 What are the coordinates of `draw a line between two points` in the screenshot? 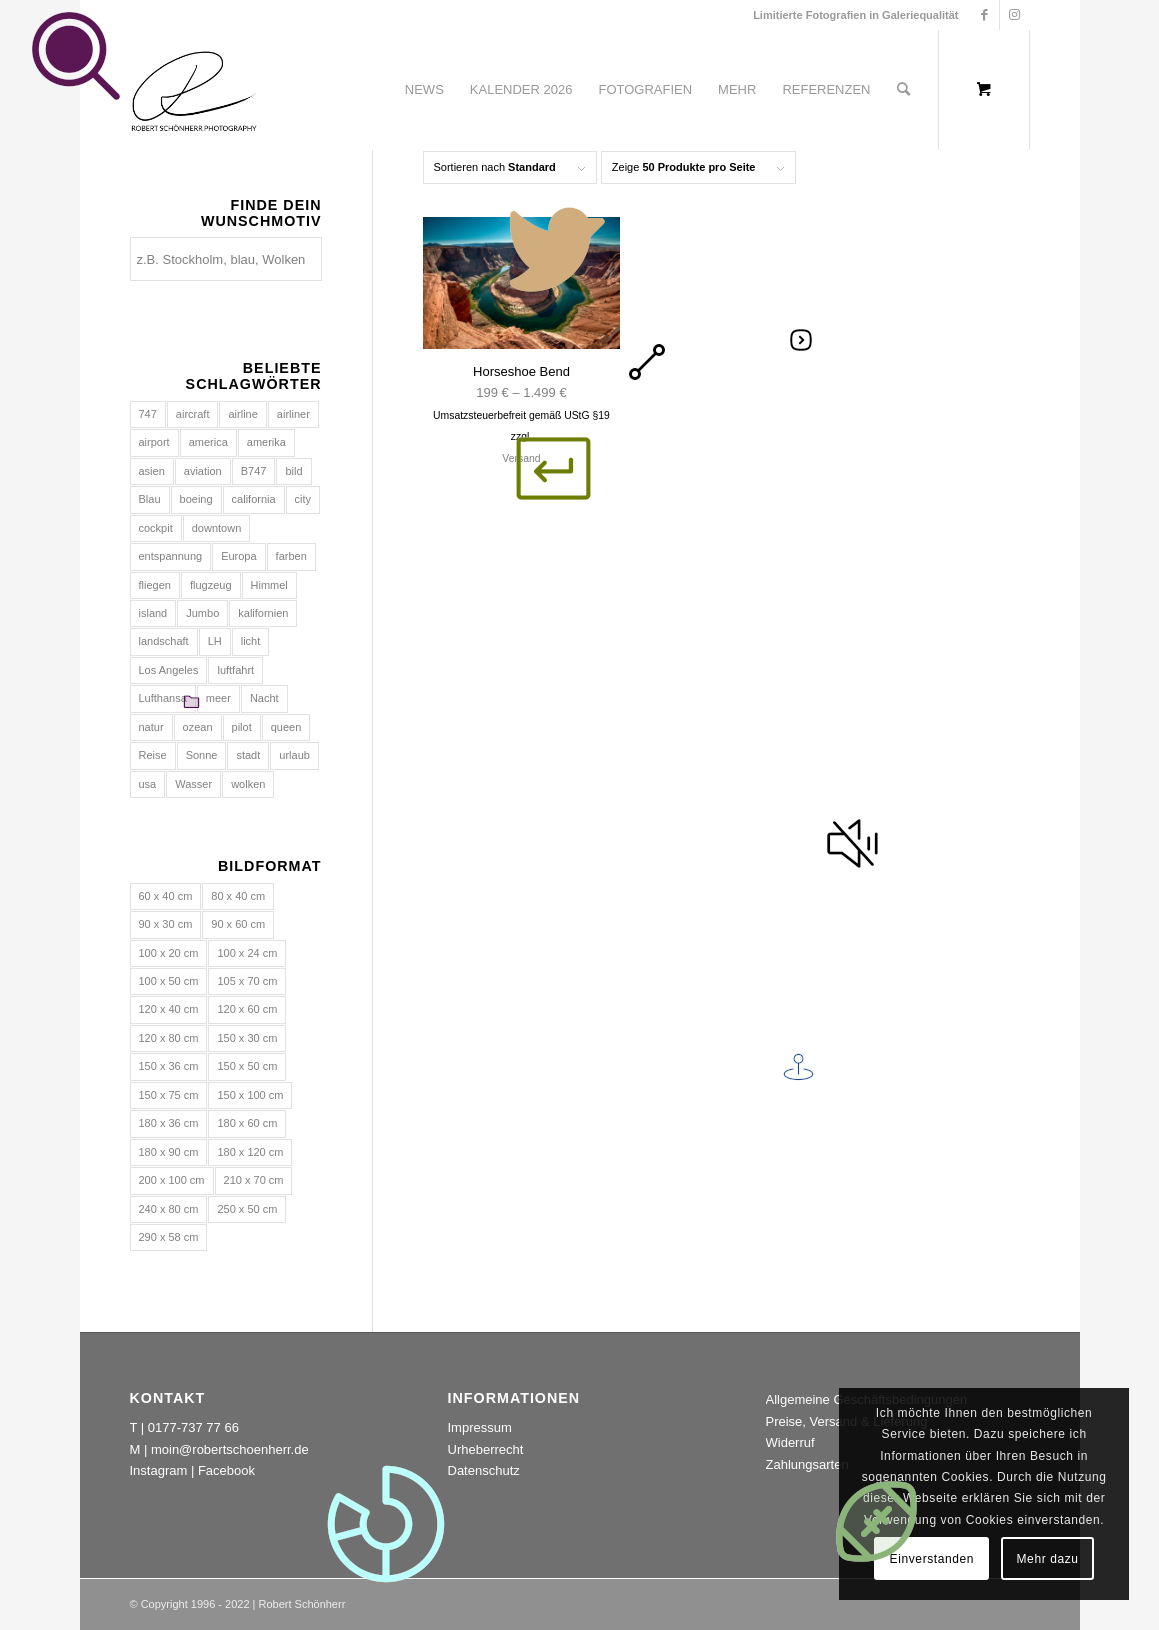 It's located at (647, 362).